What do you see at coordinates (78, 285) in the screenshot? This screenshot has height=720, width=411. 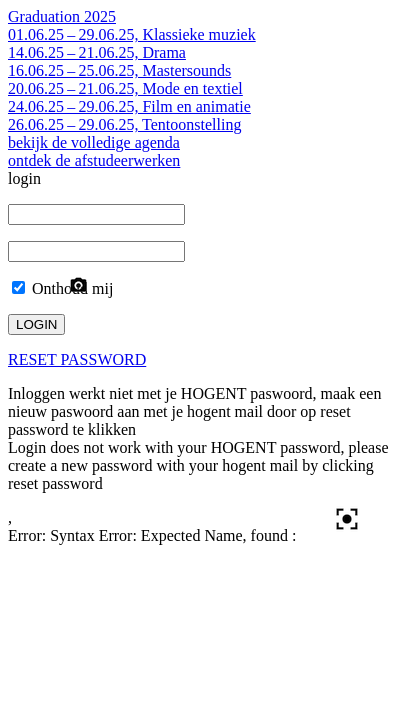 I see `take a photo` at bounding box center [78, 285].